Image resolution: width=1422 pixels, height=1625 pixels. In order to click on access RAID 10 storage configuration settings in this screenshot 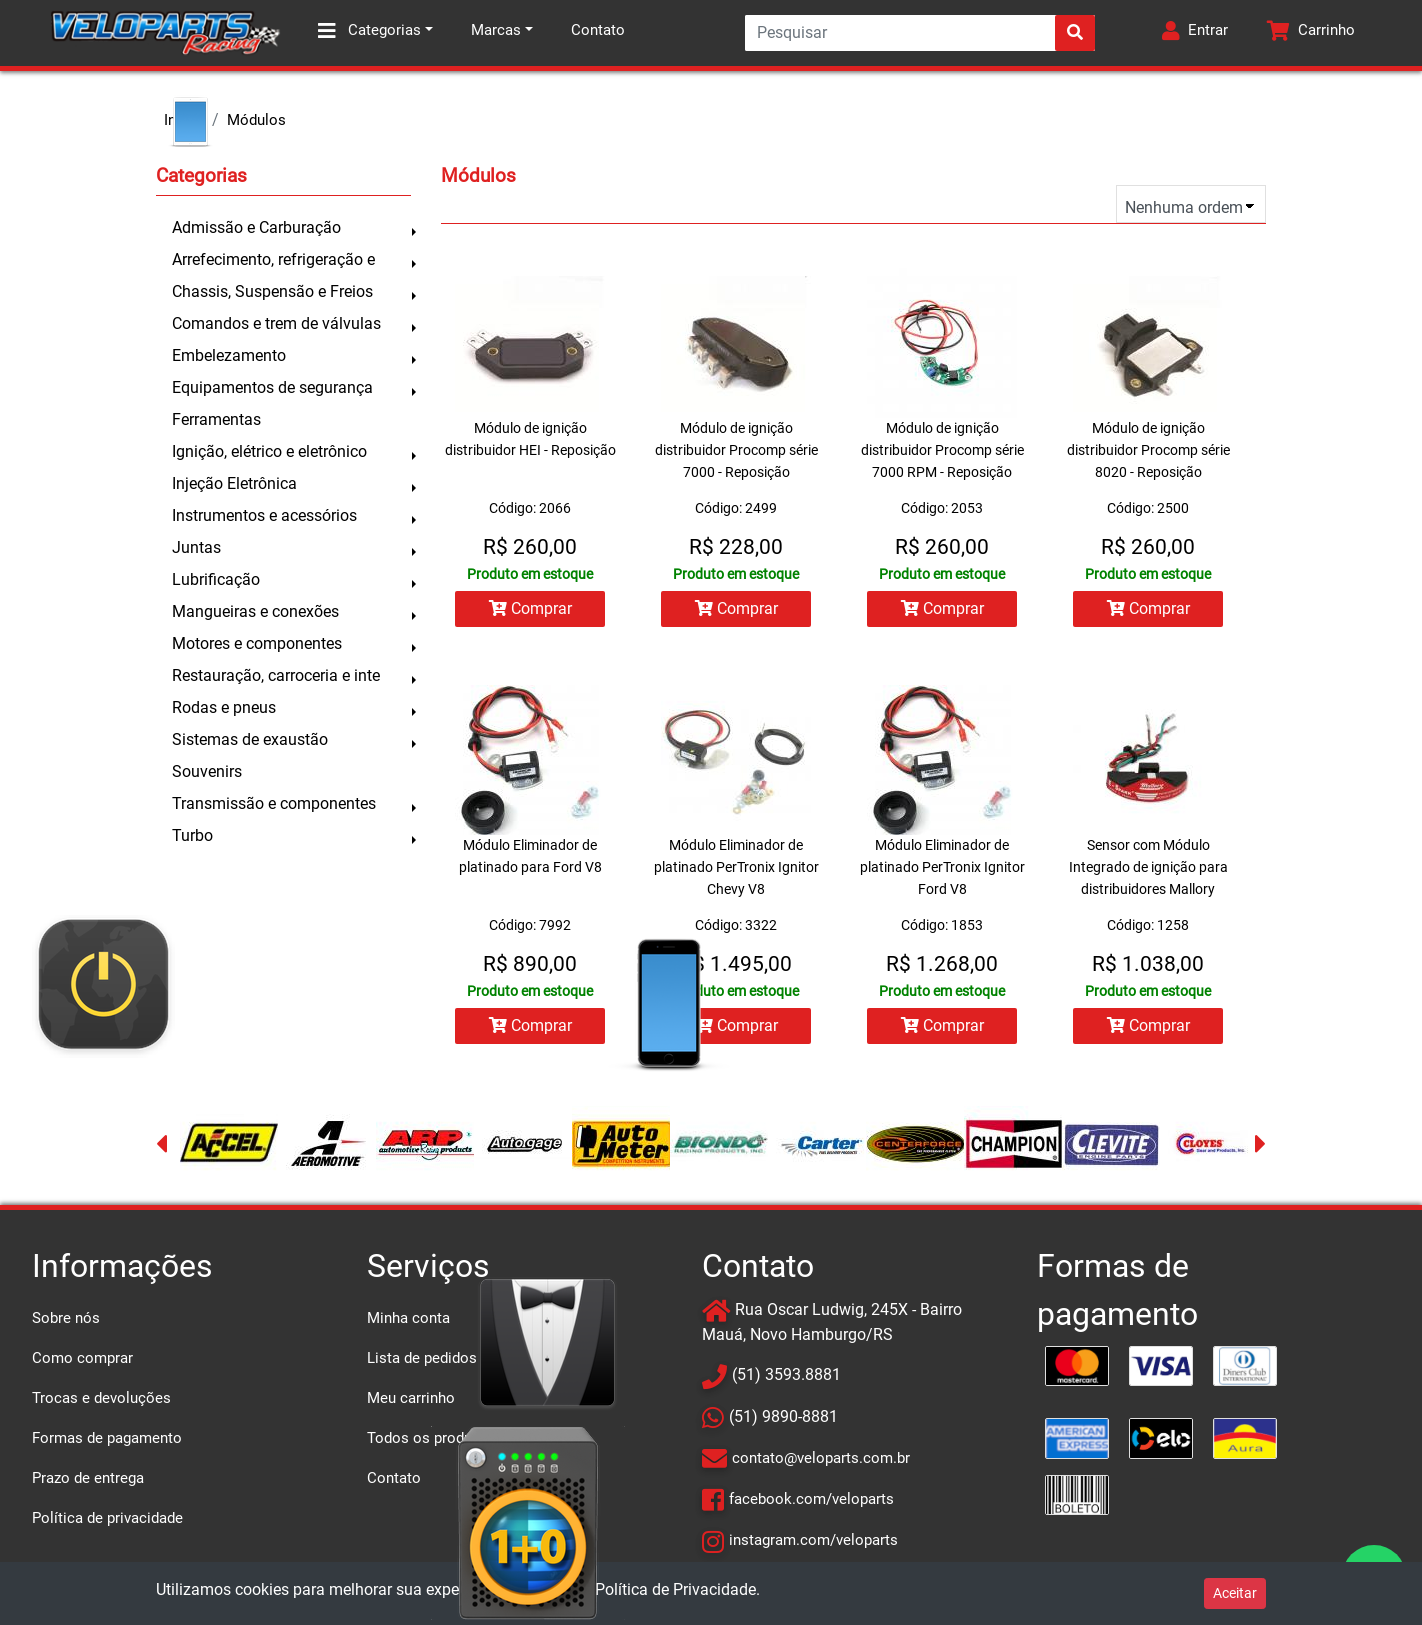, I will do `click(528, 1523)`.